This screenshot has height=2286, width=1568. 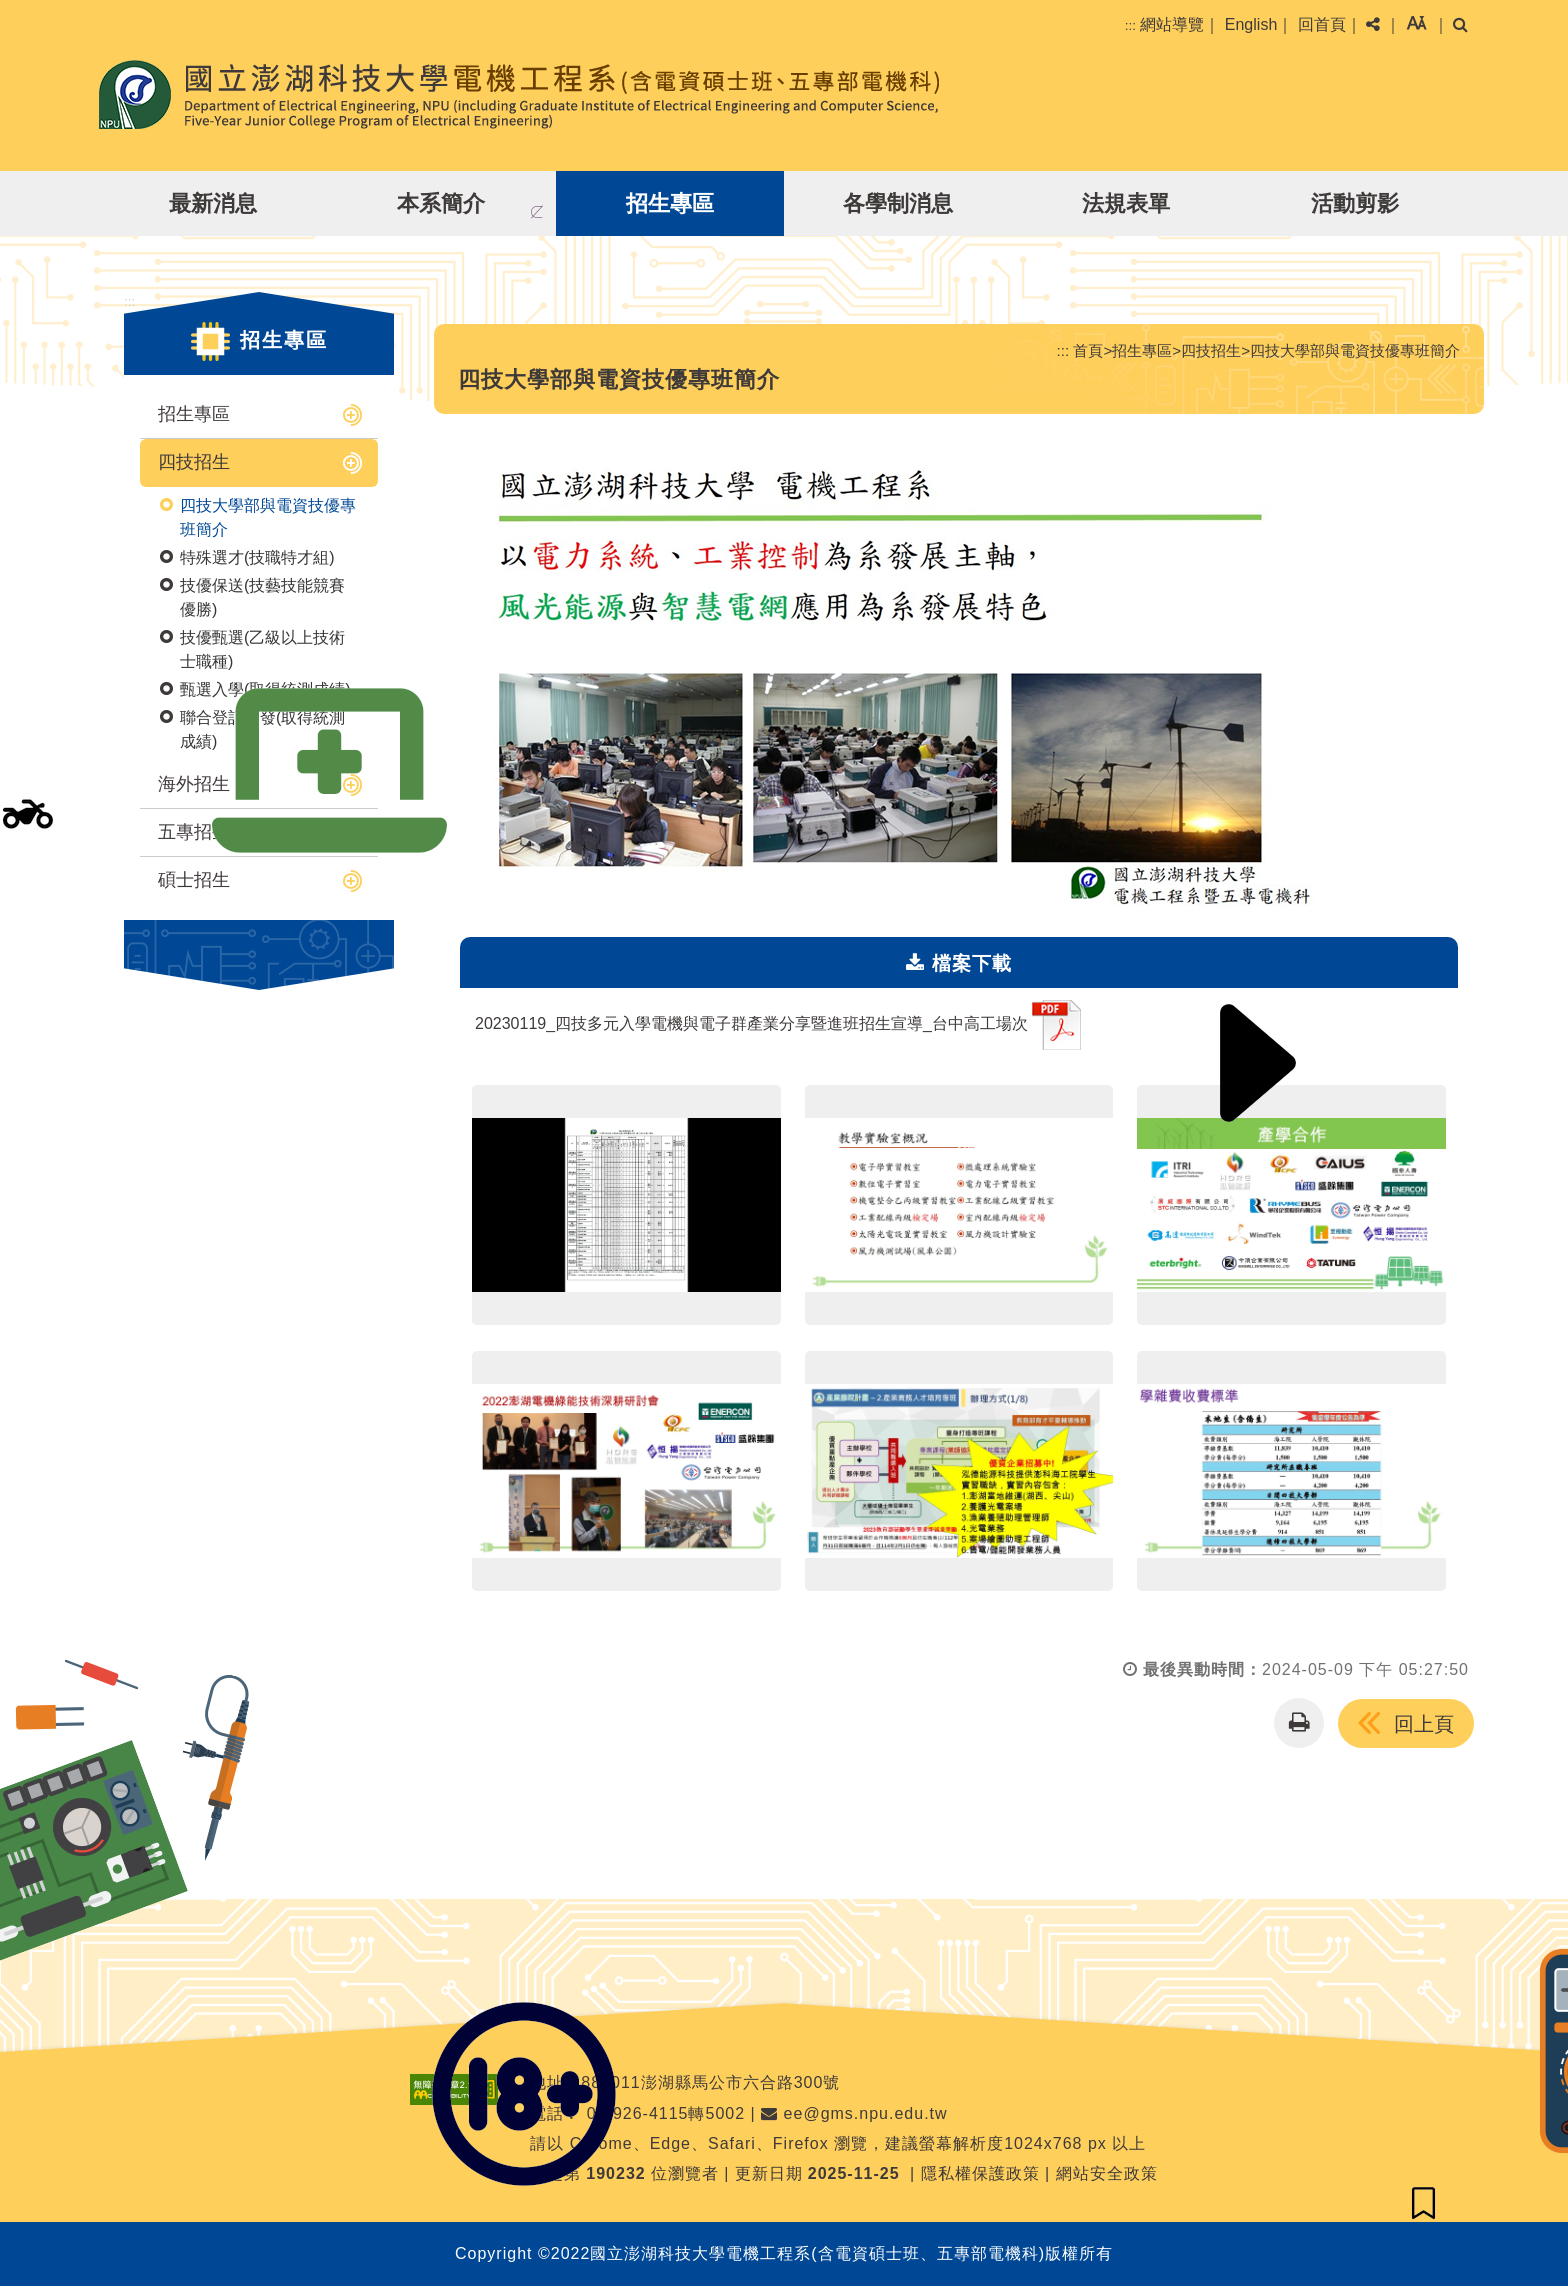 What do you see at coordinates (1423, 2202) in the screenshot?
I see `save this item for later` at bounding box center [1423, 2202].